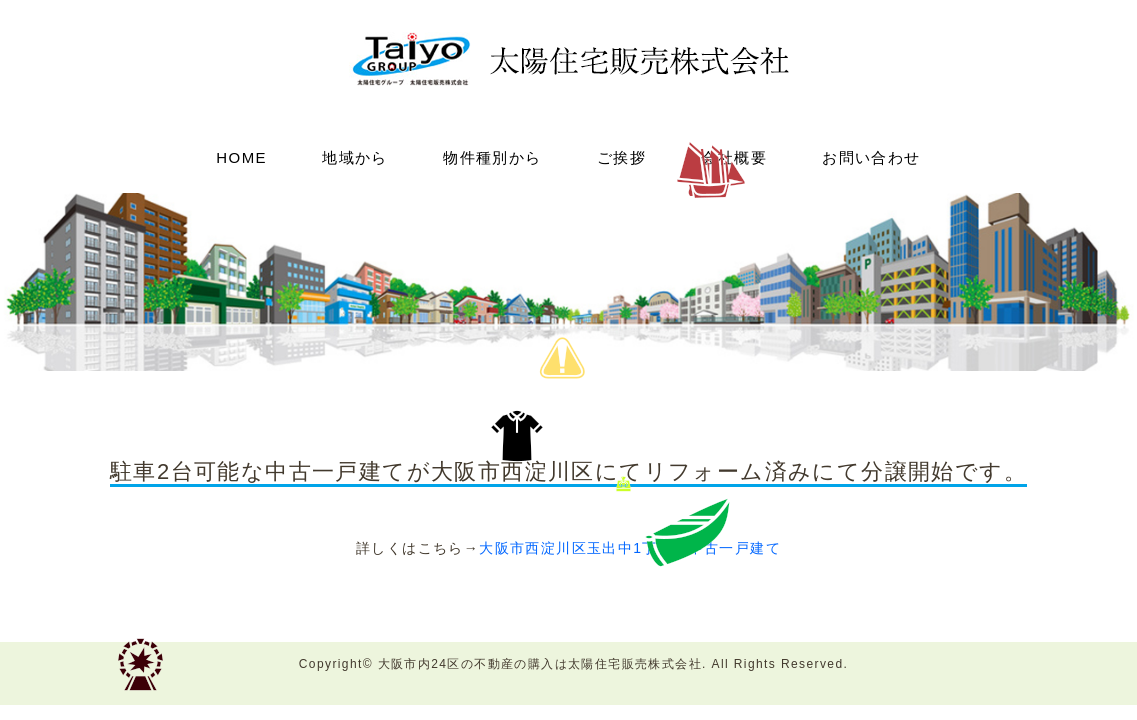  What do you see at coordinates (562, 358) in the screenshot?
I see `warning or hazard alert indicator` at bounding box center [562, 358].